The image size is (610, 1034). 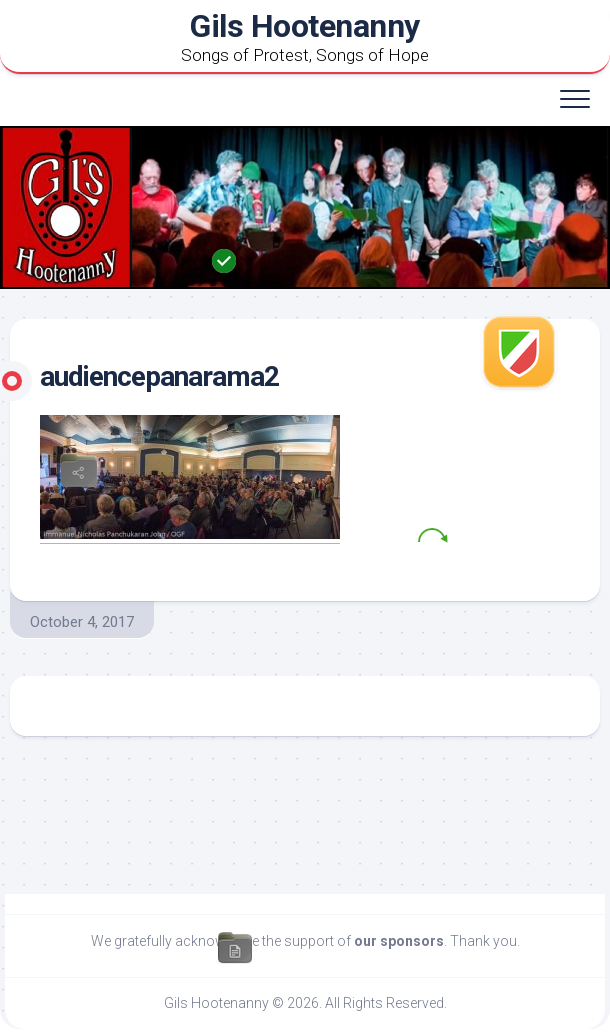 I want to click on confirm or accept an action, so click(x=224, y=261).